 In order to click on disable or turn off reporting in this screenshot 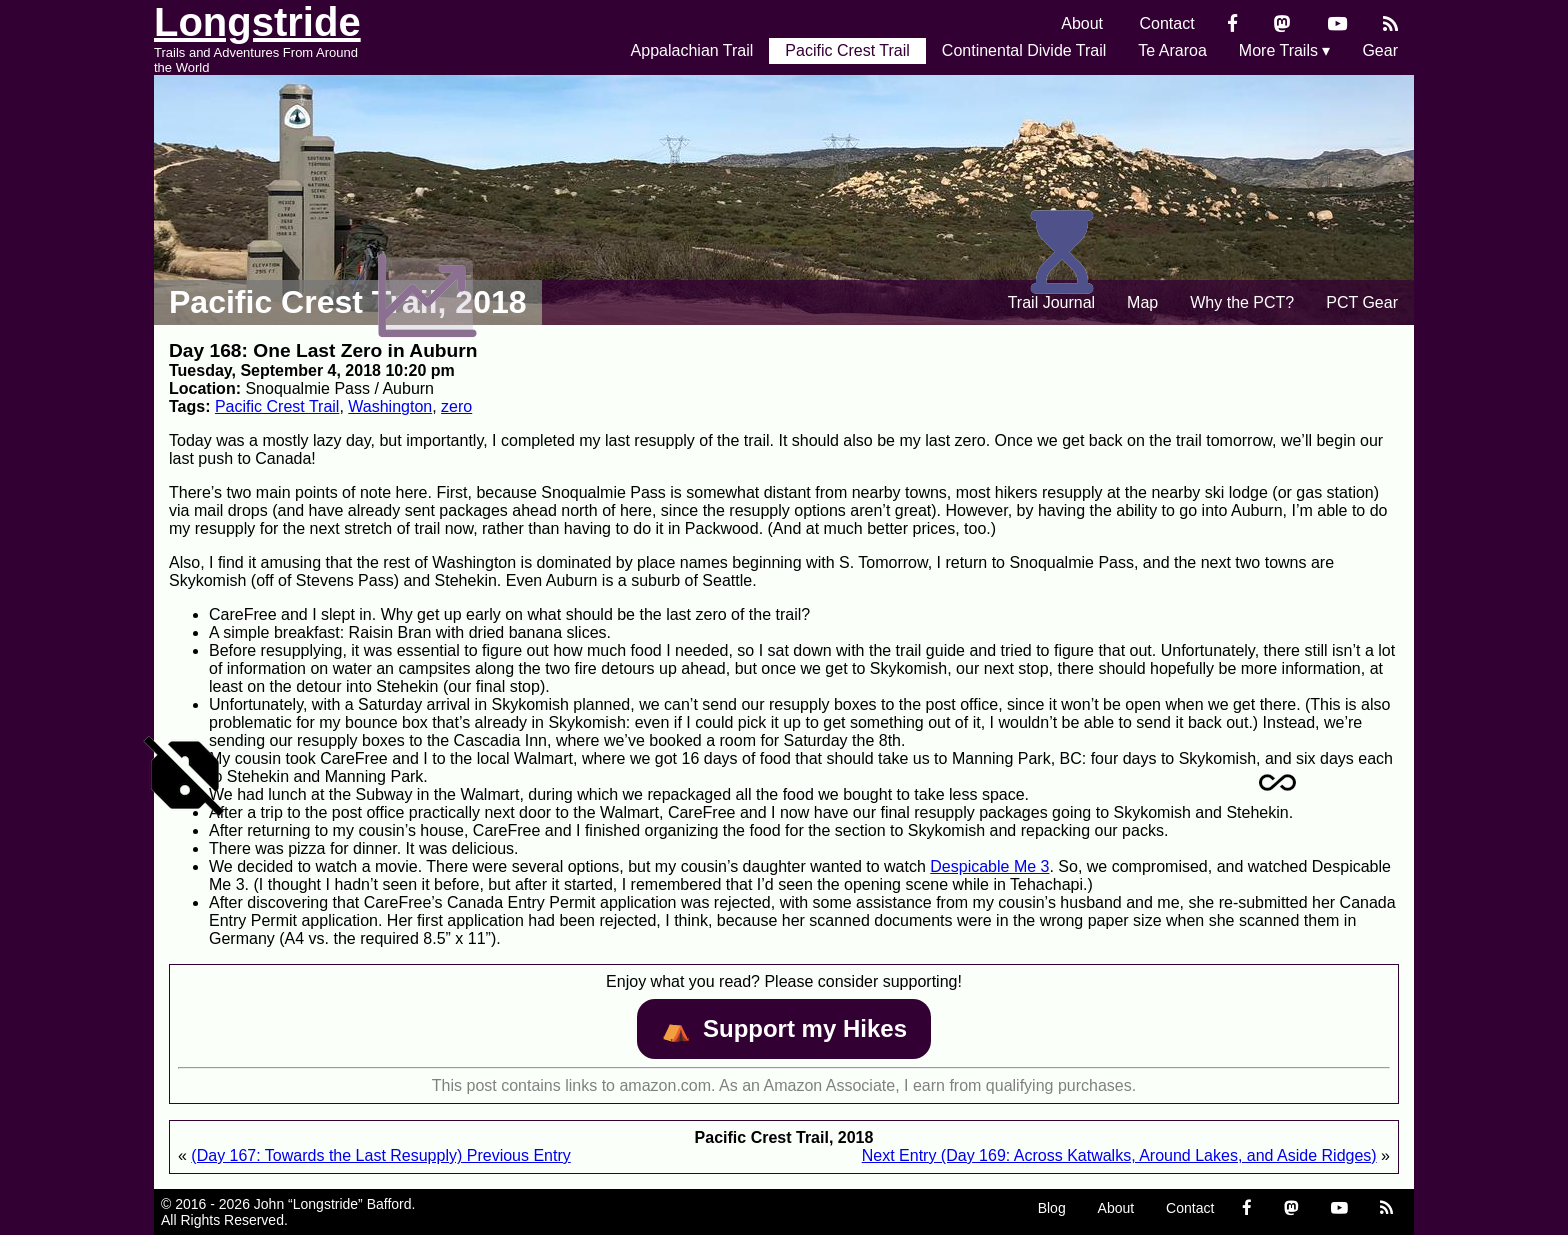, I will do `click(185, 775)`.